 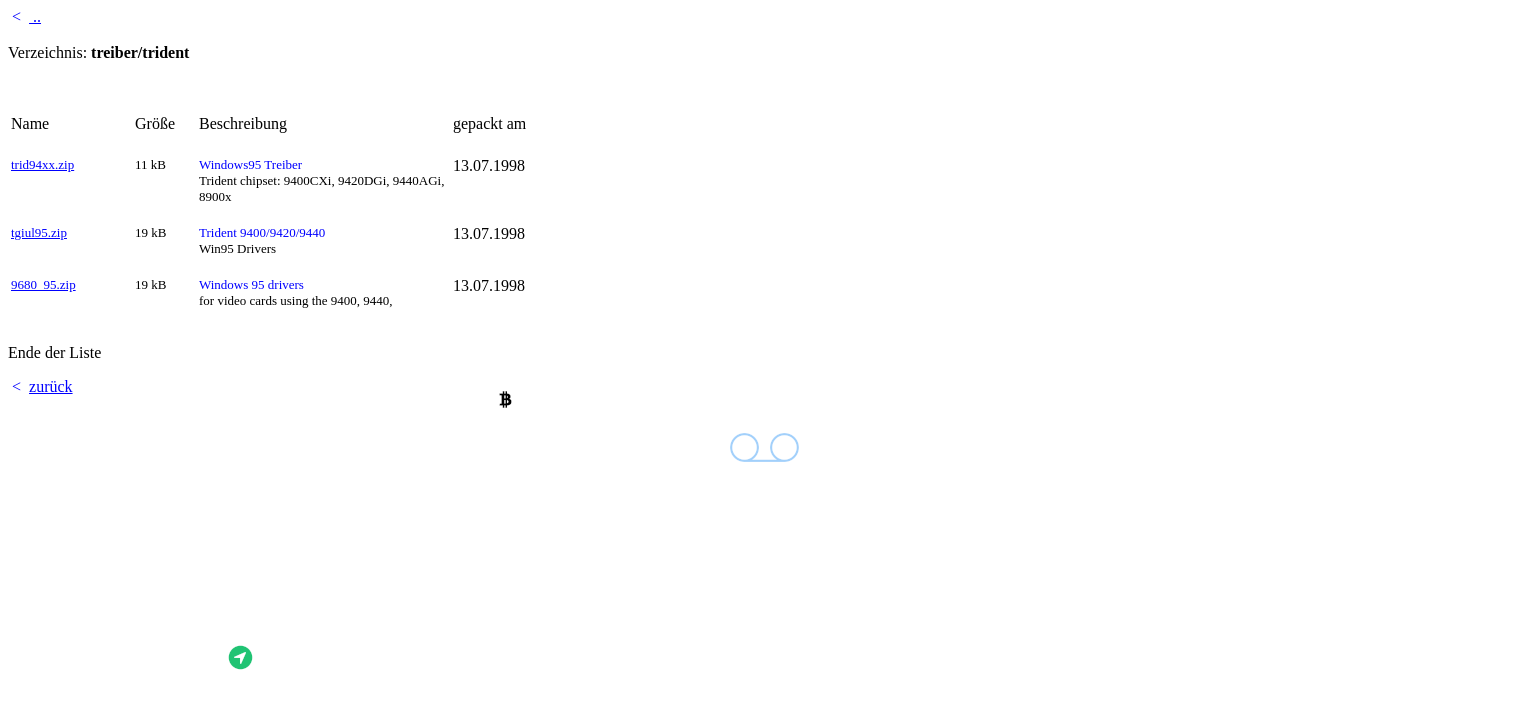 What do you see at coordinates (505, 399) in the screenshot?
I see `bitcoin cryptocurrency logo` at bounding box center [505, 399].